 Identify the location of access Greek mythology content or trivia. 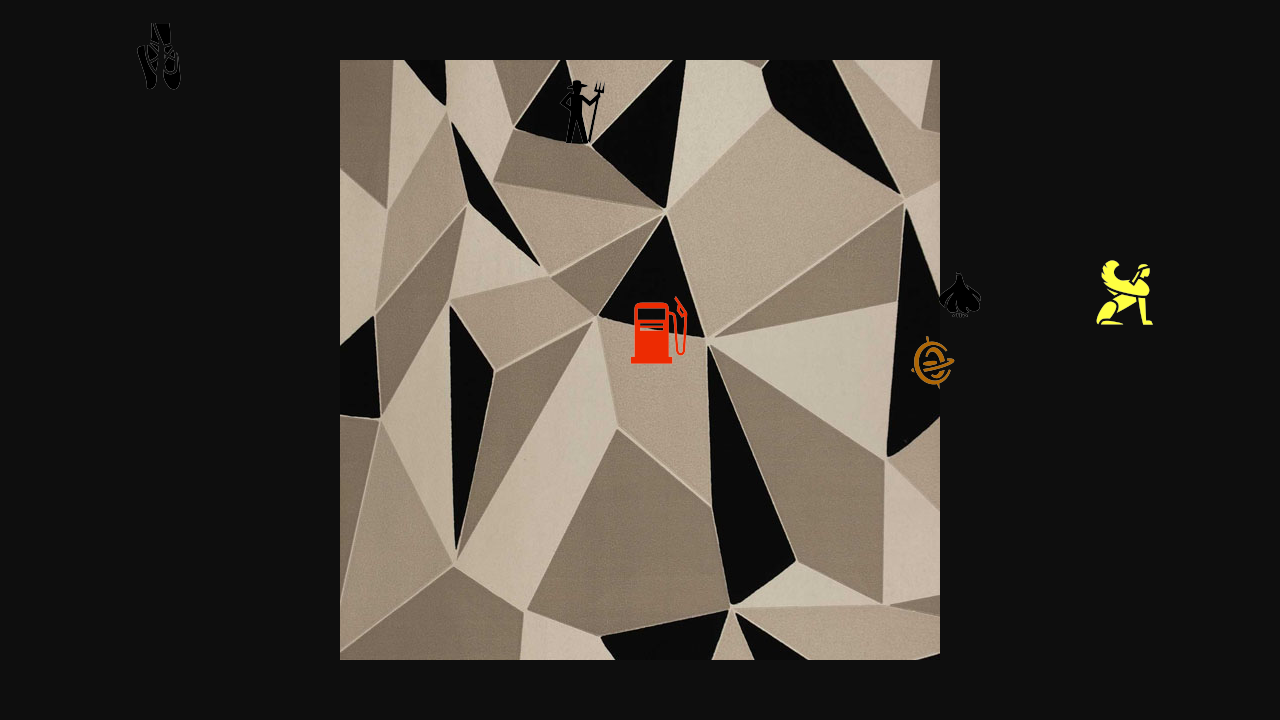
(1125, 292).